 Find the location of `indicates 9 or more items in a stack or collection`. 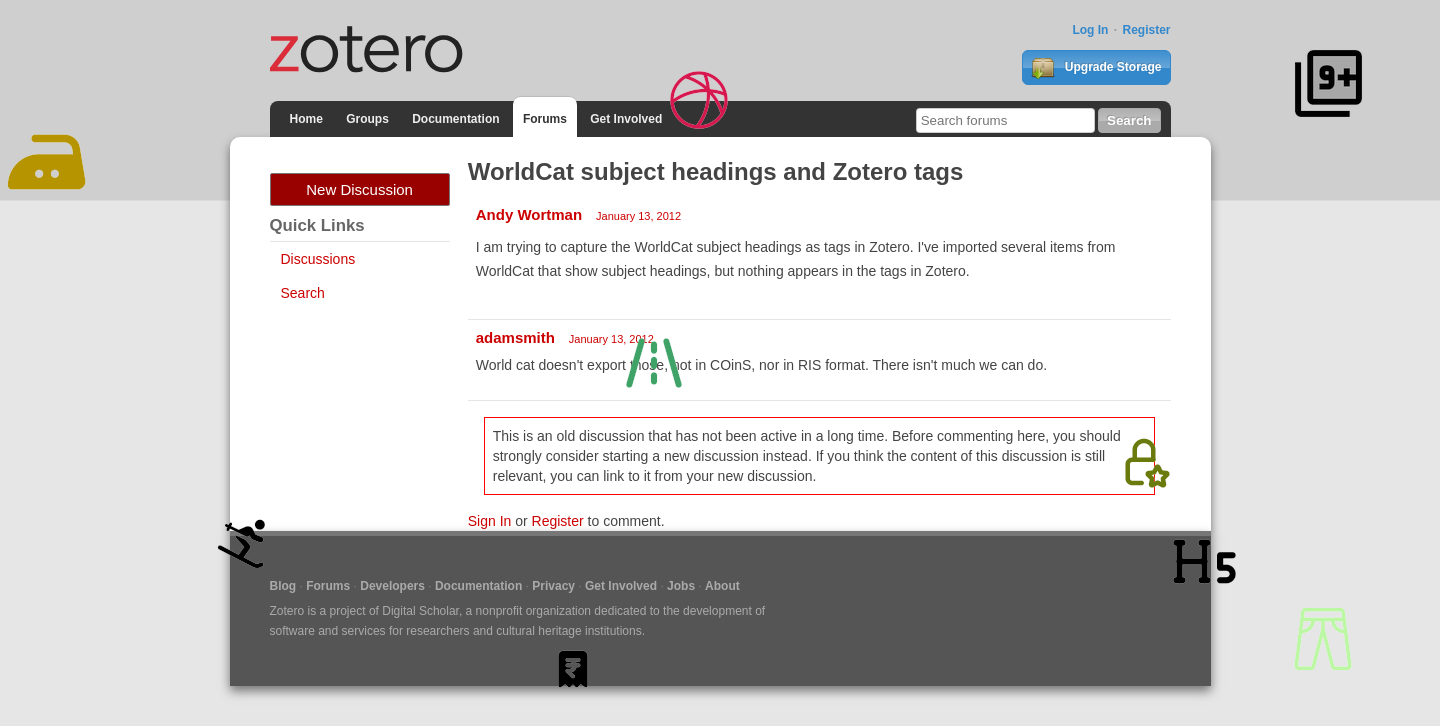

indicates 9 or more items in a stack or collection is located at coordinates (1328, 83).